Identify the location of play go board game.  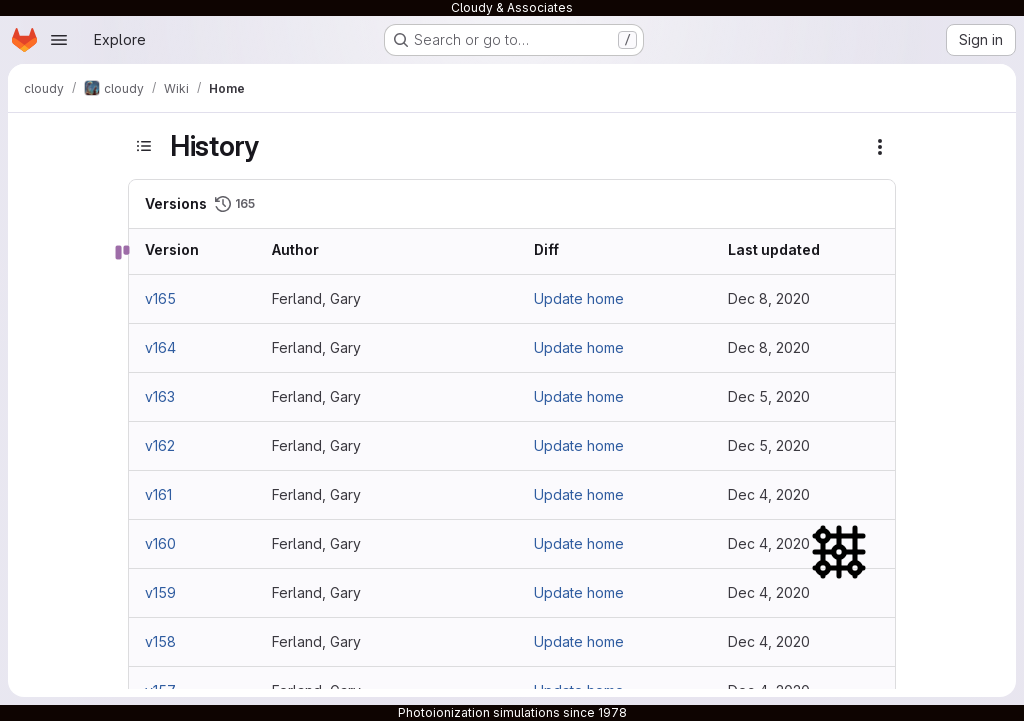
(839, 552).